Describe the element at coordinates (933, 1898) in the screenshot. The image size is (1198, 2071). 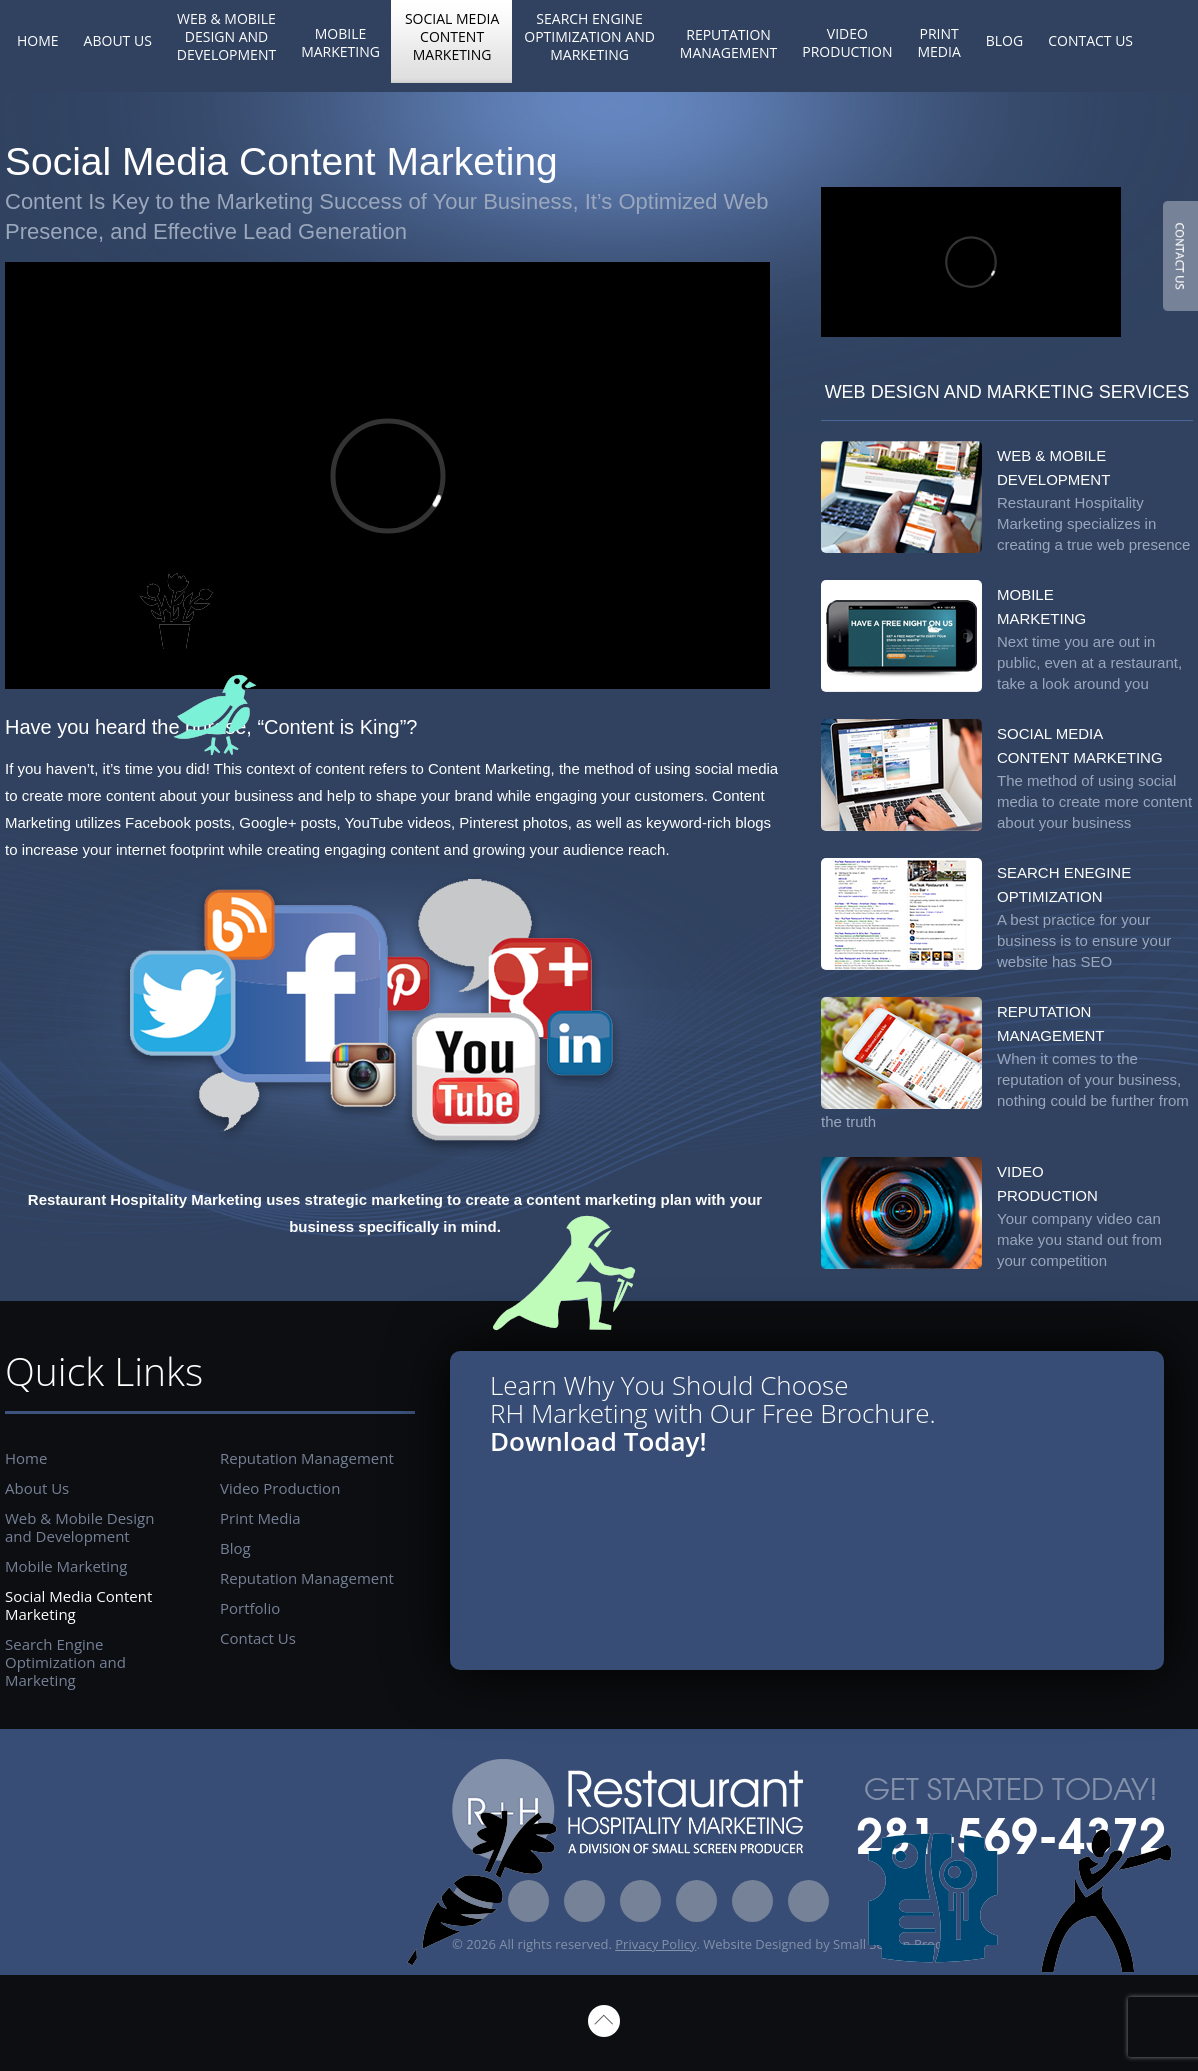
I see `represents a puzzle or matching game mechanic` at that location.